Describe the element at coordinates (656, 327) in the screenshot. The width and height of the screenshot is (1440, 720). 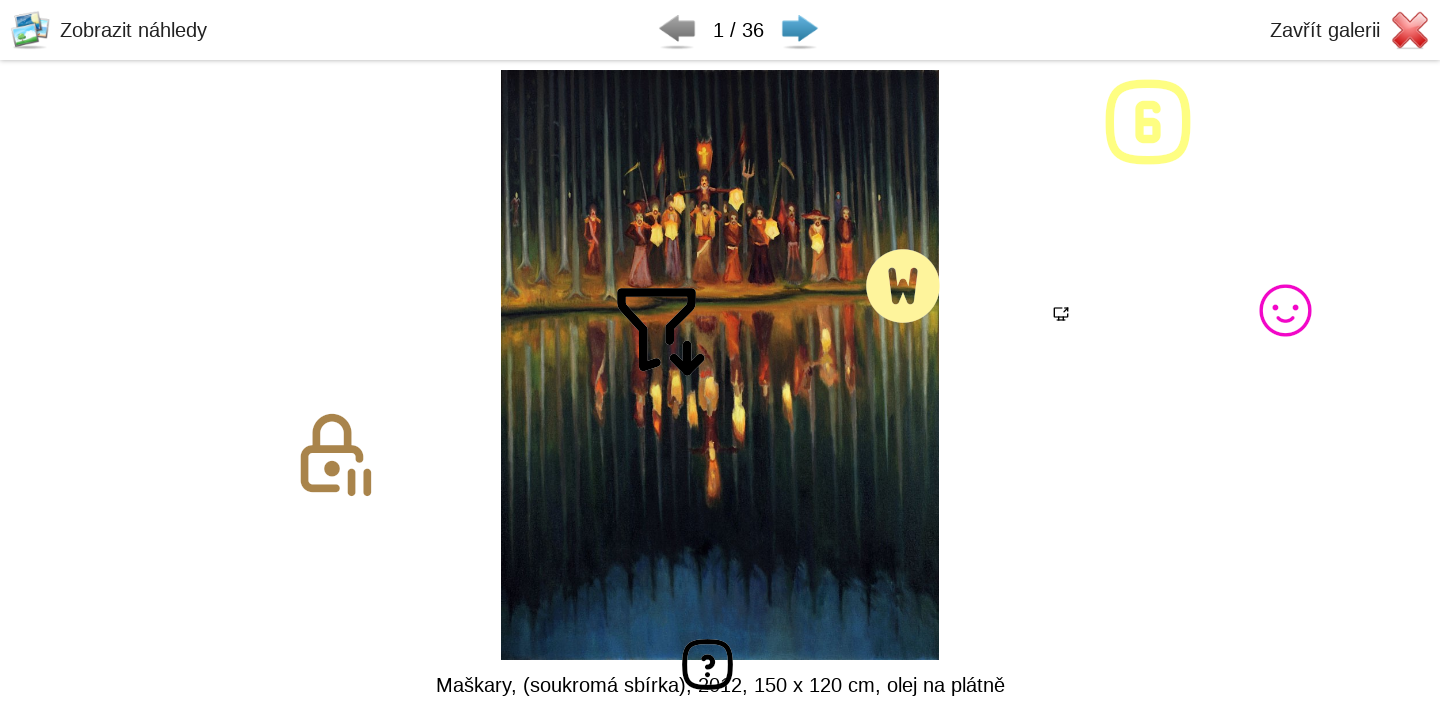
I see `sort filtered results in descending order` at that location.